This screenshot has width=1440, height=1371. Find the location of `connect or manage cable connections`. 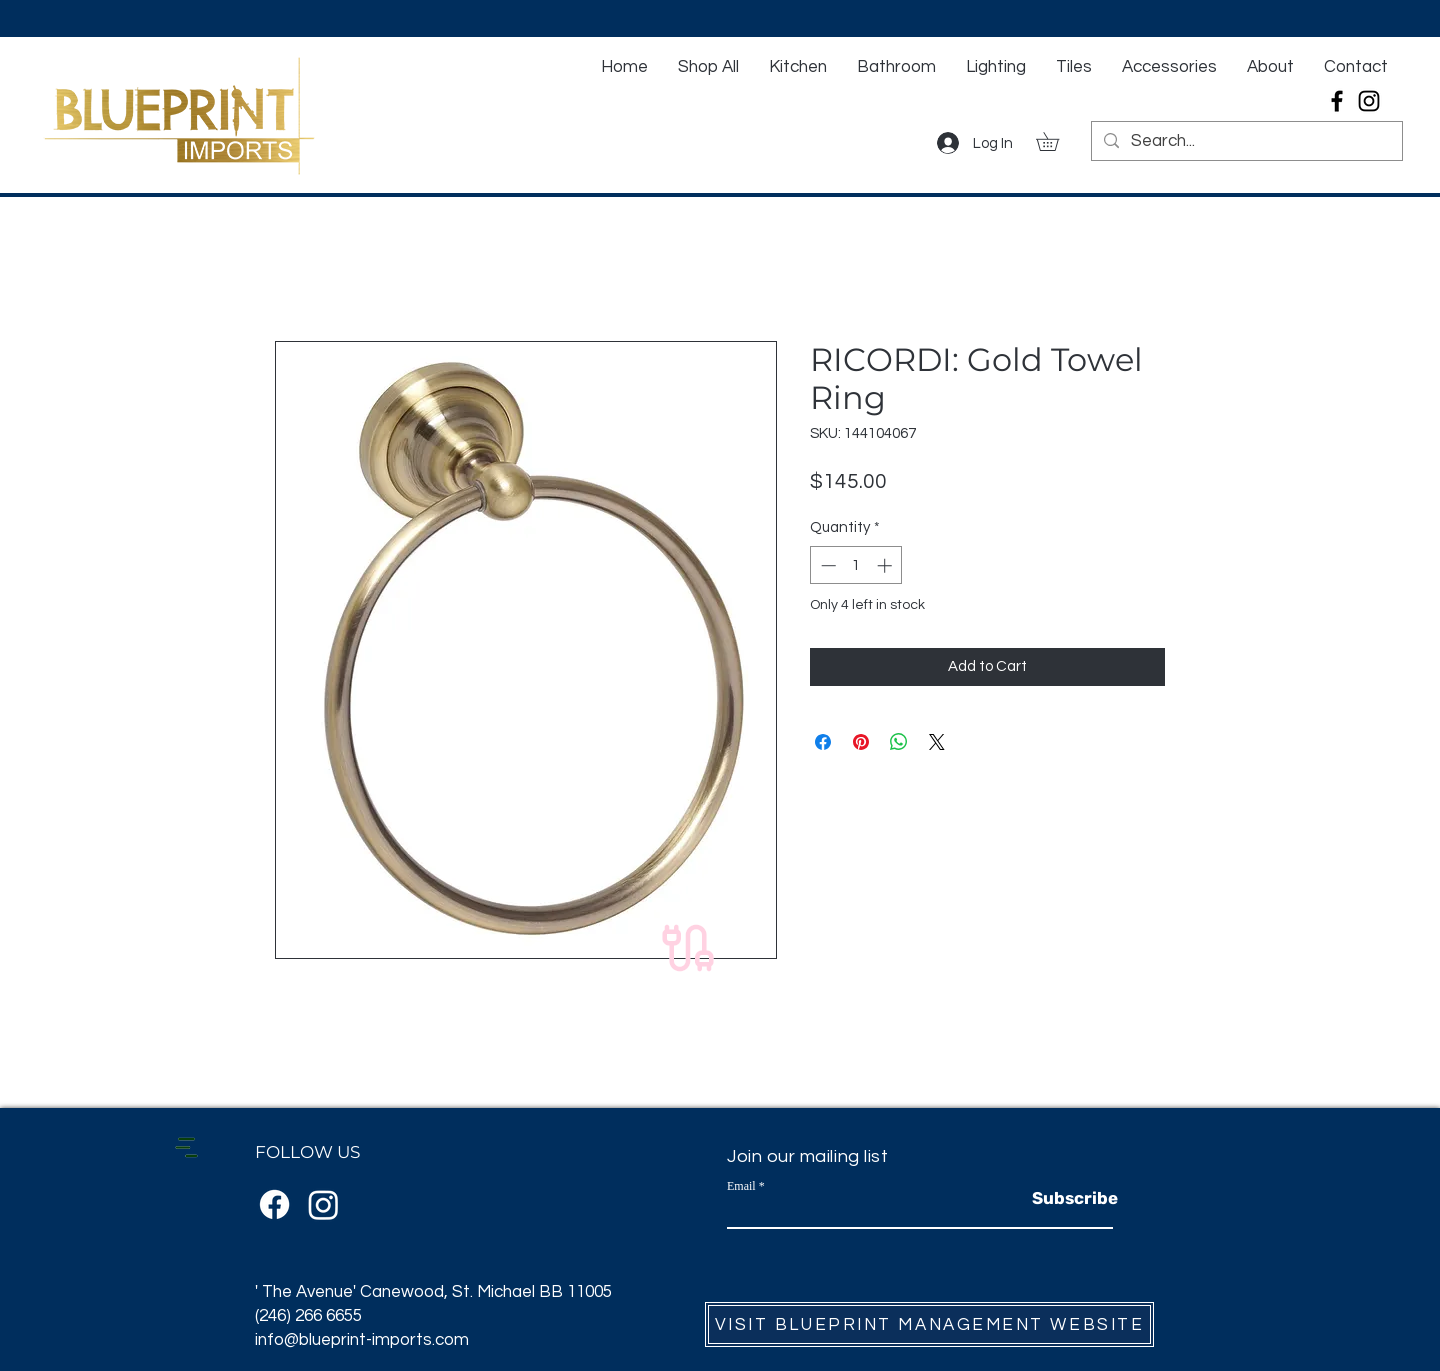

connect or manage cable connections is located at coordinates (688, 948).